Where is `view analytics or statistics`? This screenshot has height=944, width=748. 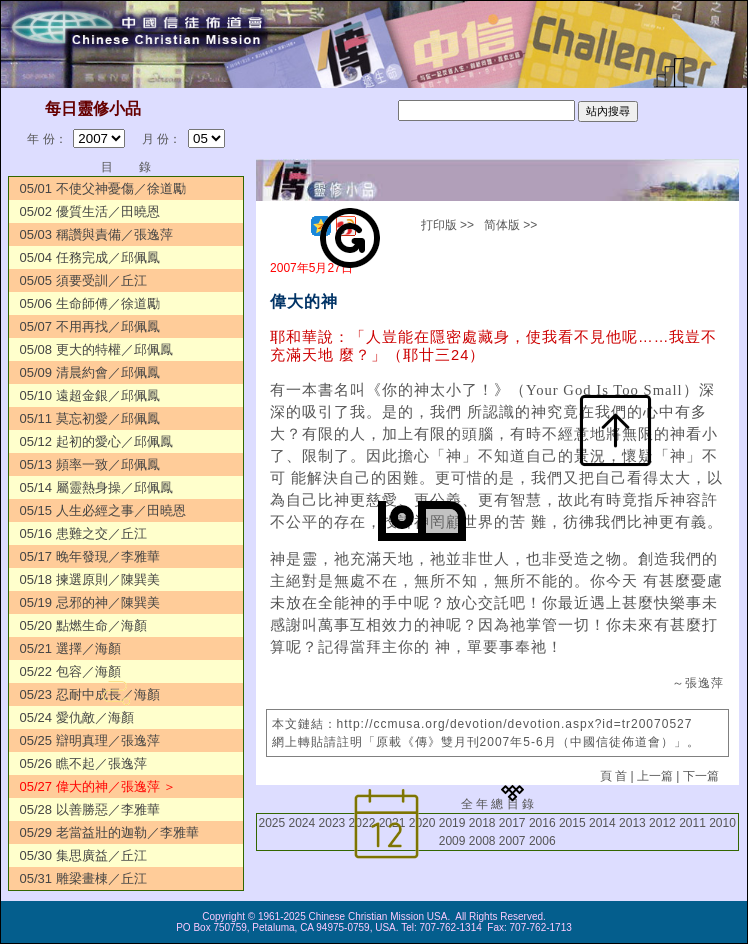 view analytics or statistics is located at coordinates (670, 73).